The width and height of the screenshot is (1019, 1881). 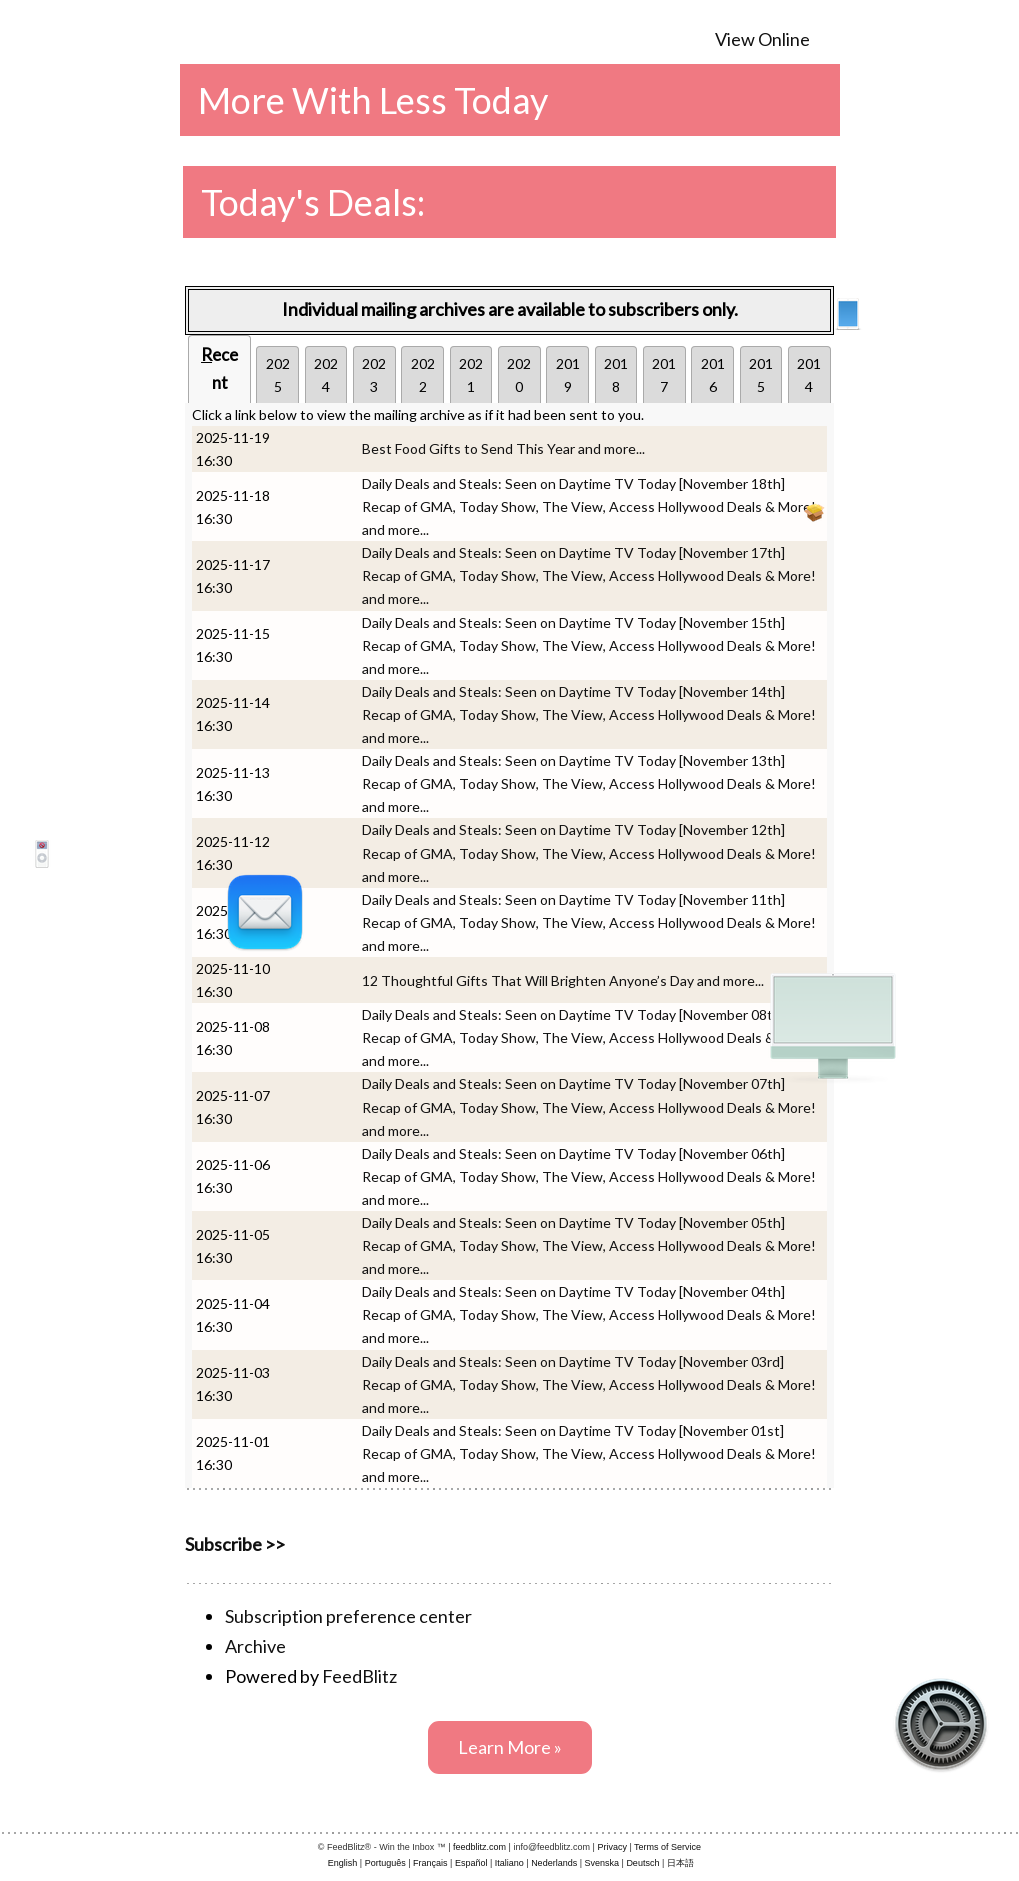 What do you see at coordinates (814, 512) in the screenshot?
I see `open installer package` at bounding box center [814, 512].